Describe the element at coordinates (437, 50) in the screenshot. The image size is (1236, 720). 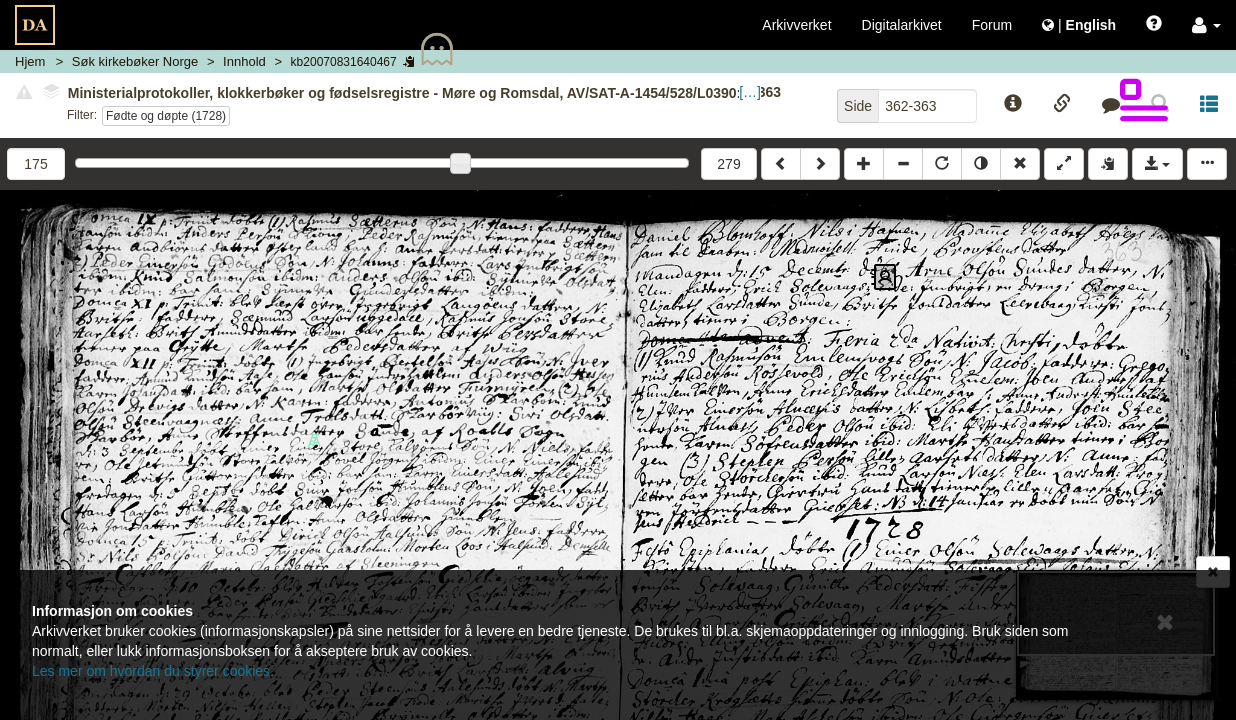
I see `enable ghost mode or incognito browsing` at that location.